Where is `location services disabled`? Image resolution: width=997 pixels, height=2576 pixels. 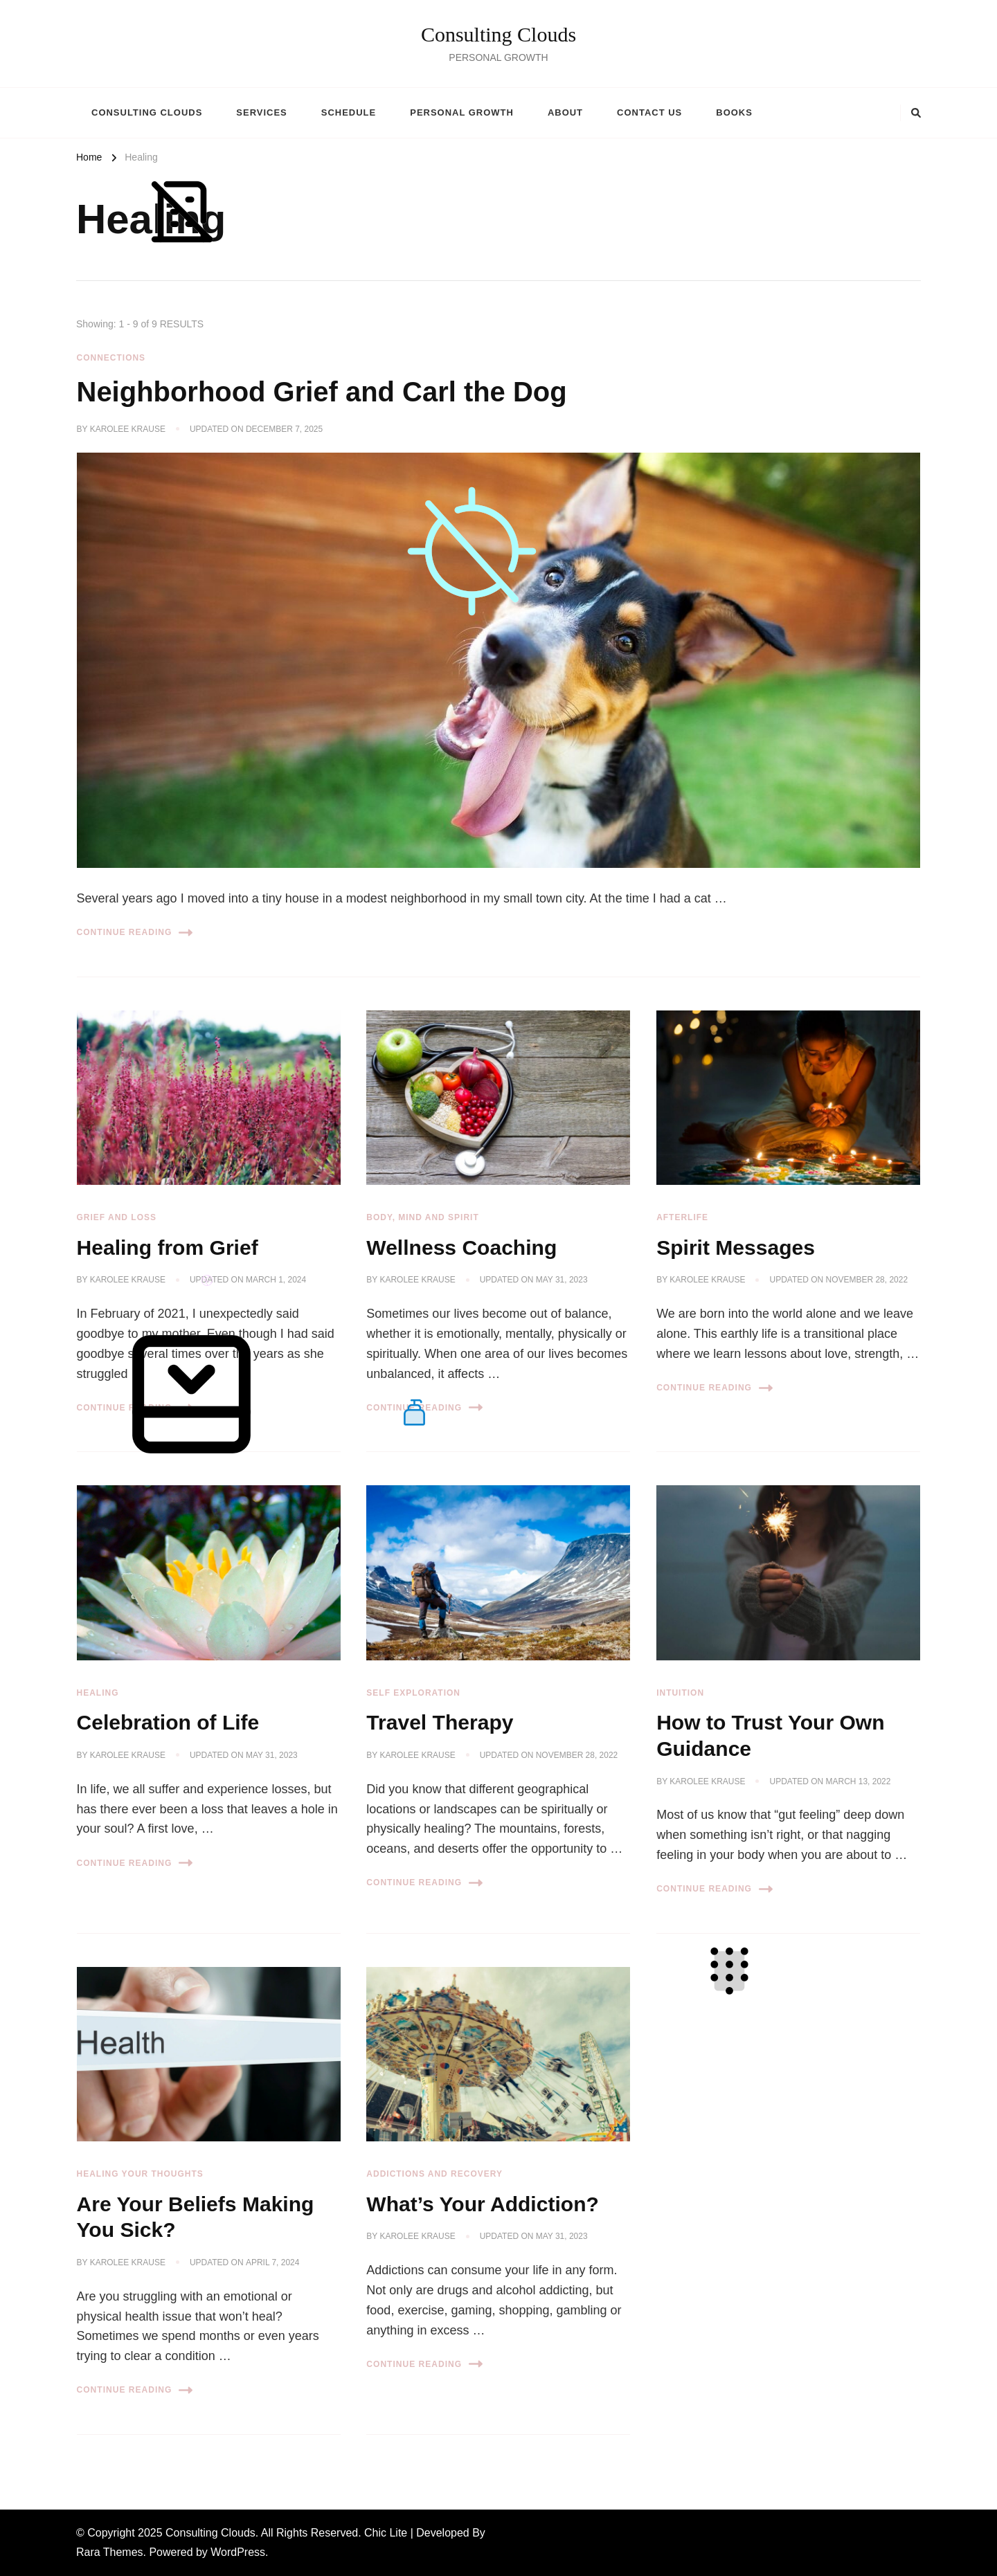 location services disabled is located at coordinates (471, 551).